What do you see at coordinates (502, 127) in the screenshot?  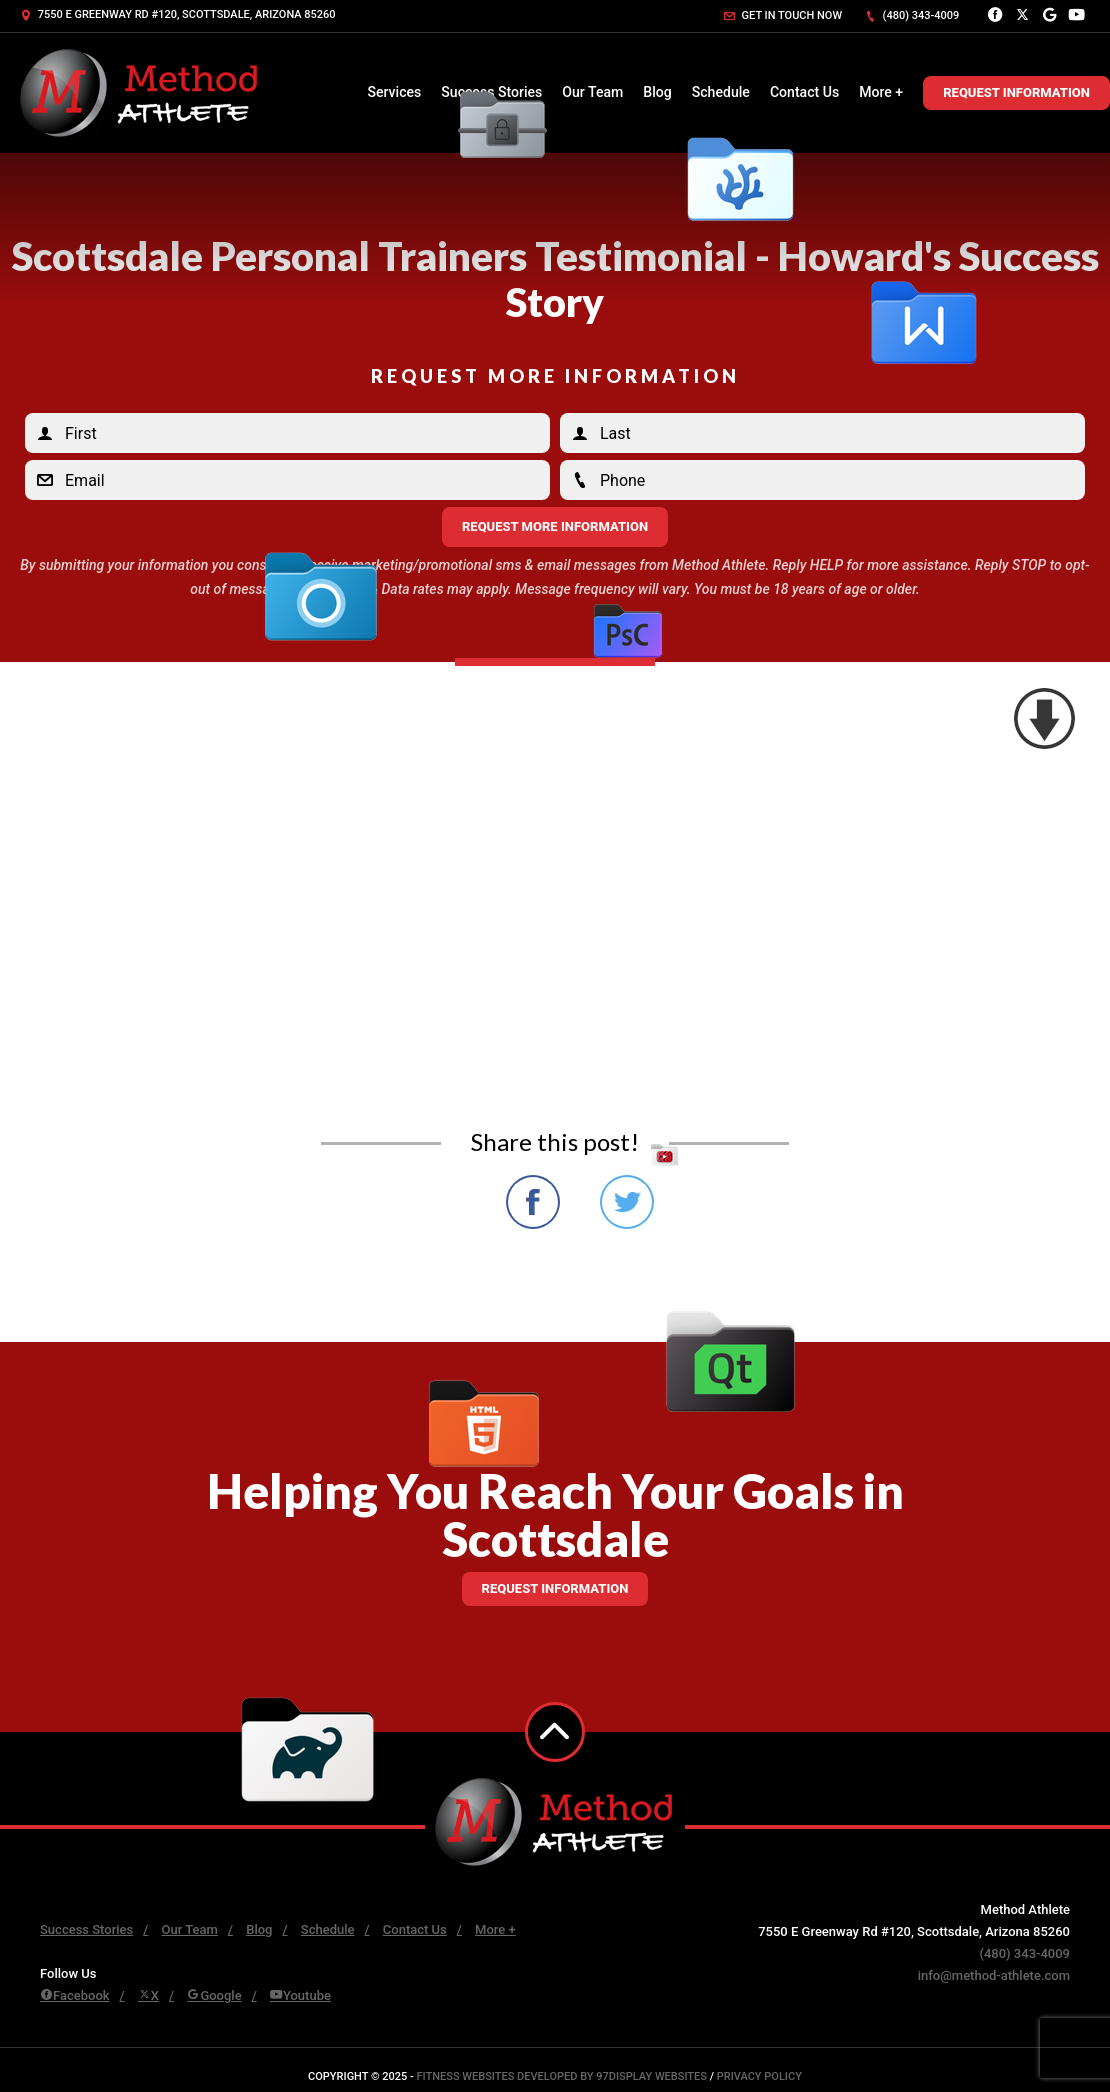 I see `access a password-protected folder` at bounding box center [502, 127].